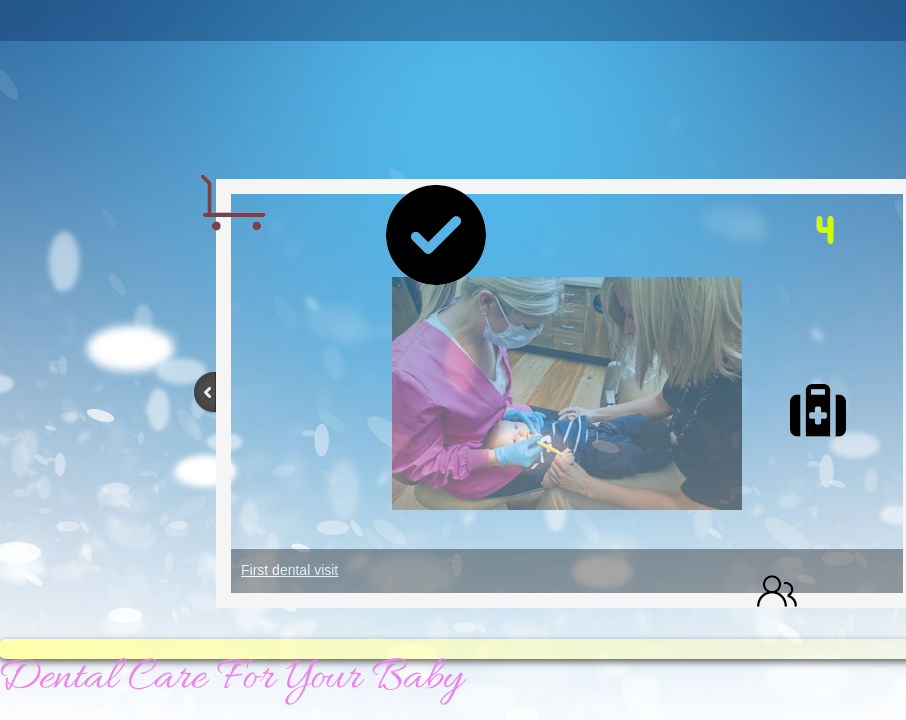 This screenshot has width=906, height=720. I want to click on view shopping cart, so click(232, 199).